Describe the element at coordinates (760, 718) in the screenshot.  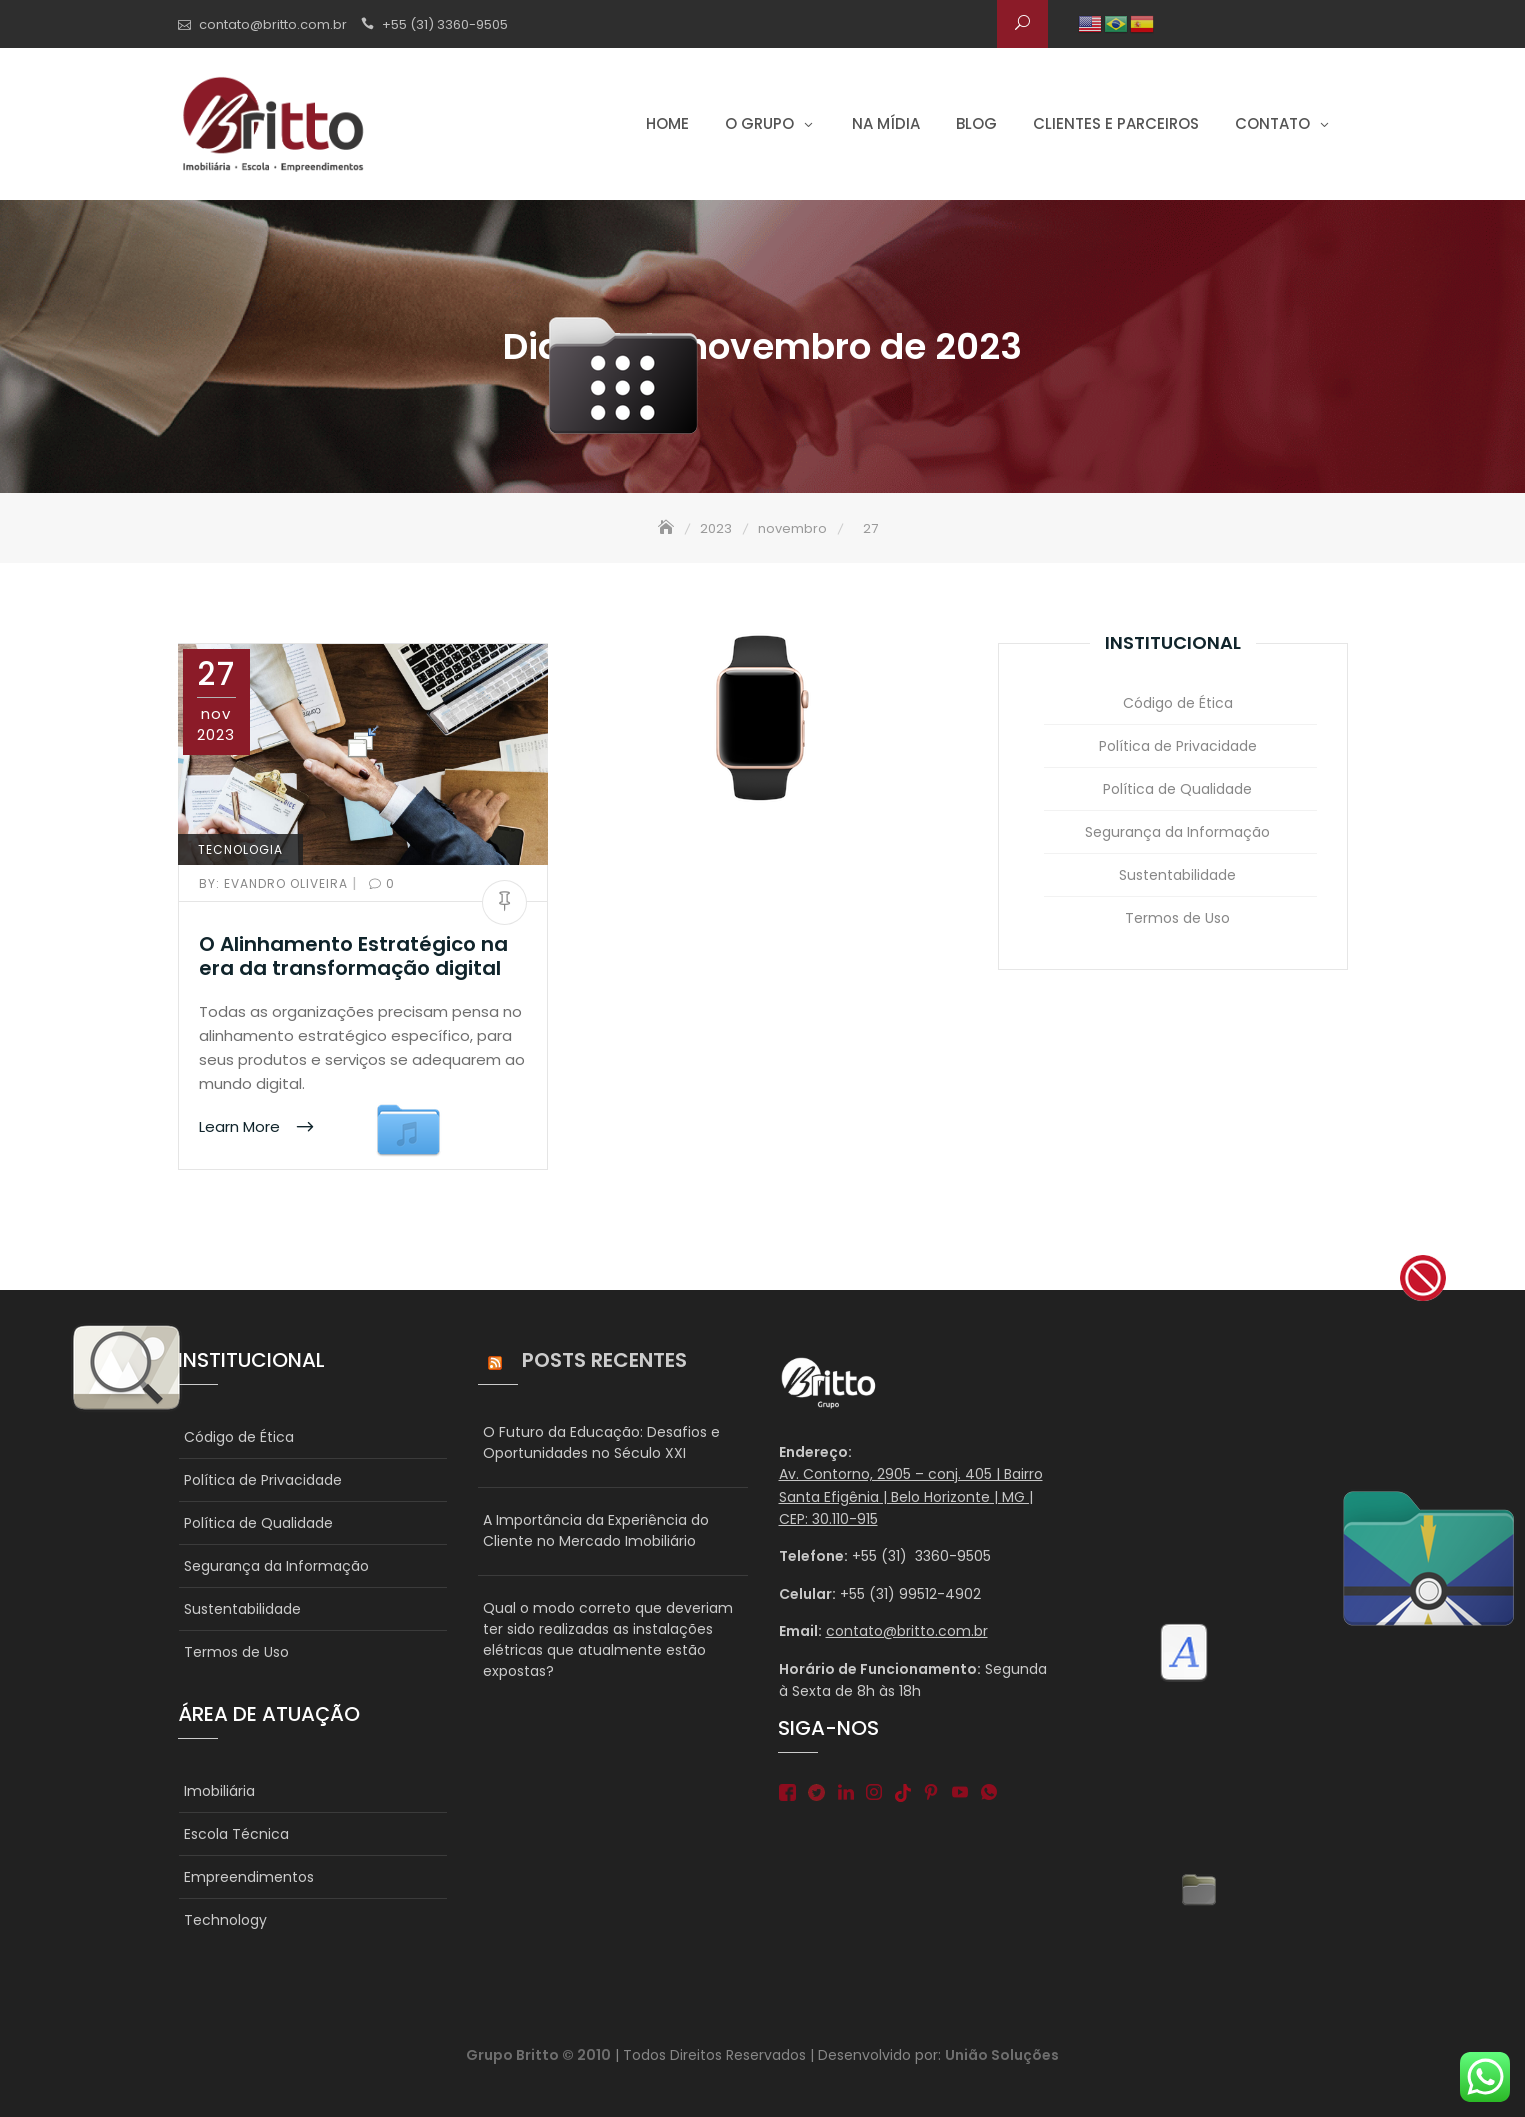
I see `apple watch series 3 device identifier` at that location.